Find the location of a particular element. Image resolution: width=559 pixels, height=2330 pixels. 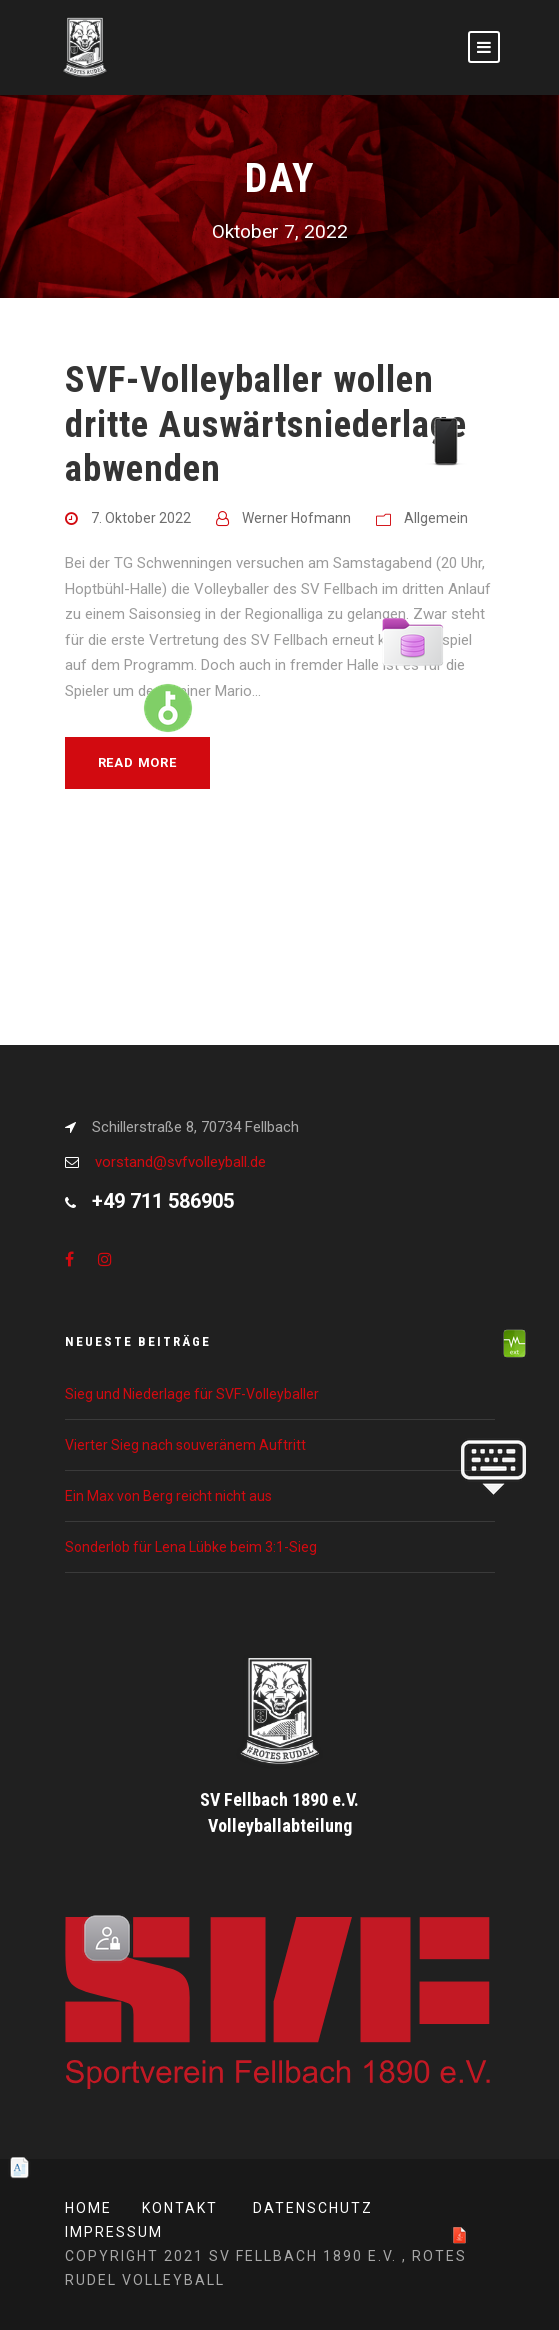

hide the virtual keyboard is located at coordinates (493, 1467).